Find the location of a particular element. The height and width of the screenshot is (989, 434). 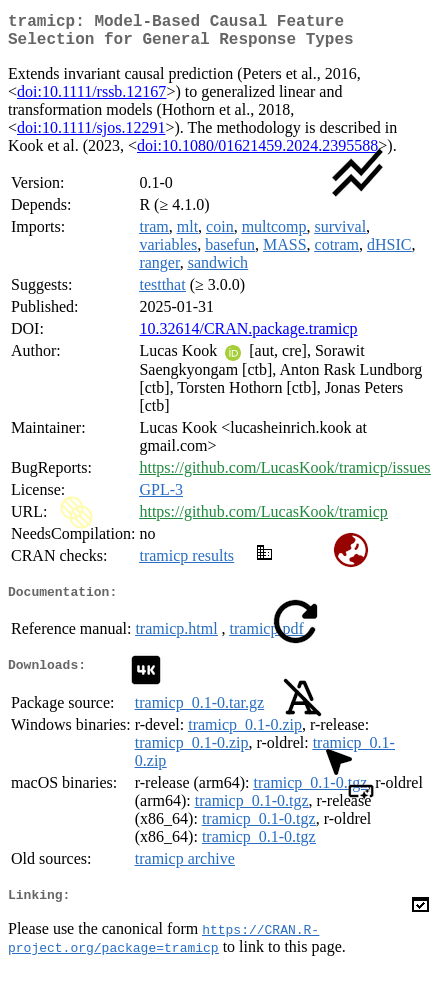

add a smart action or automated button is located at coordinates (361, 791).